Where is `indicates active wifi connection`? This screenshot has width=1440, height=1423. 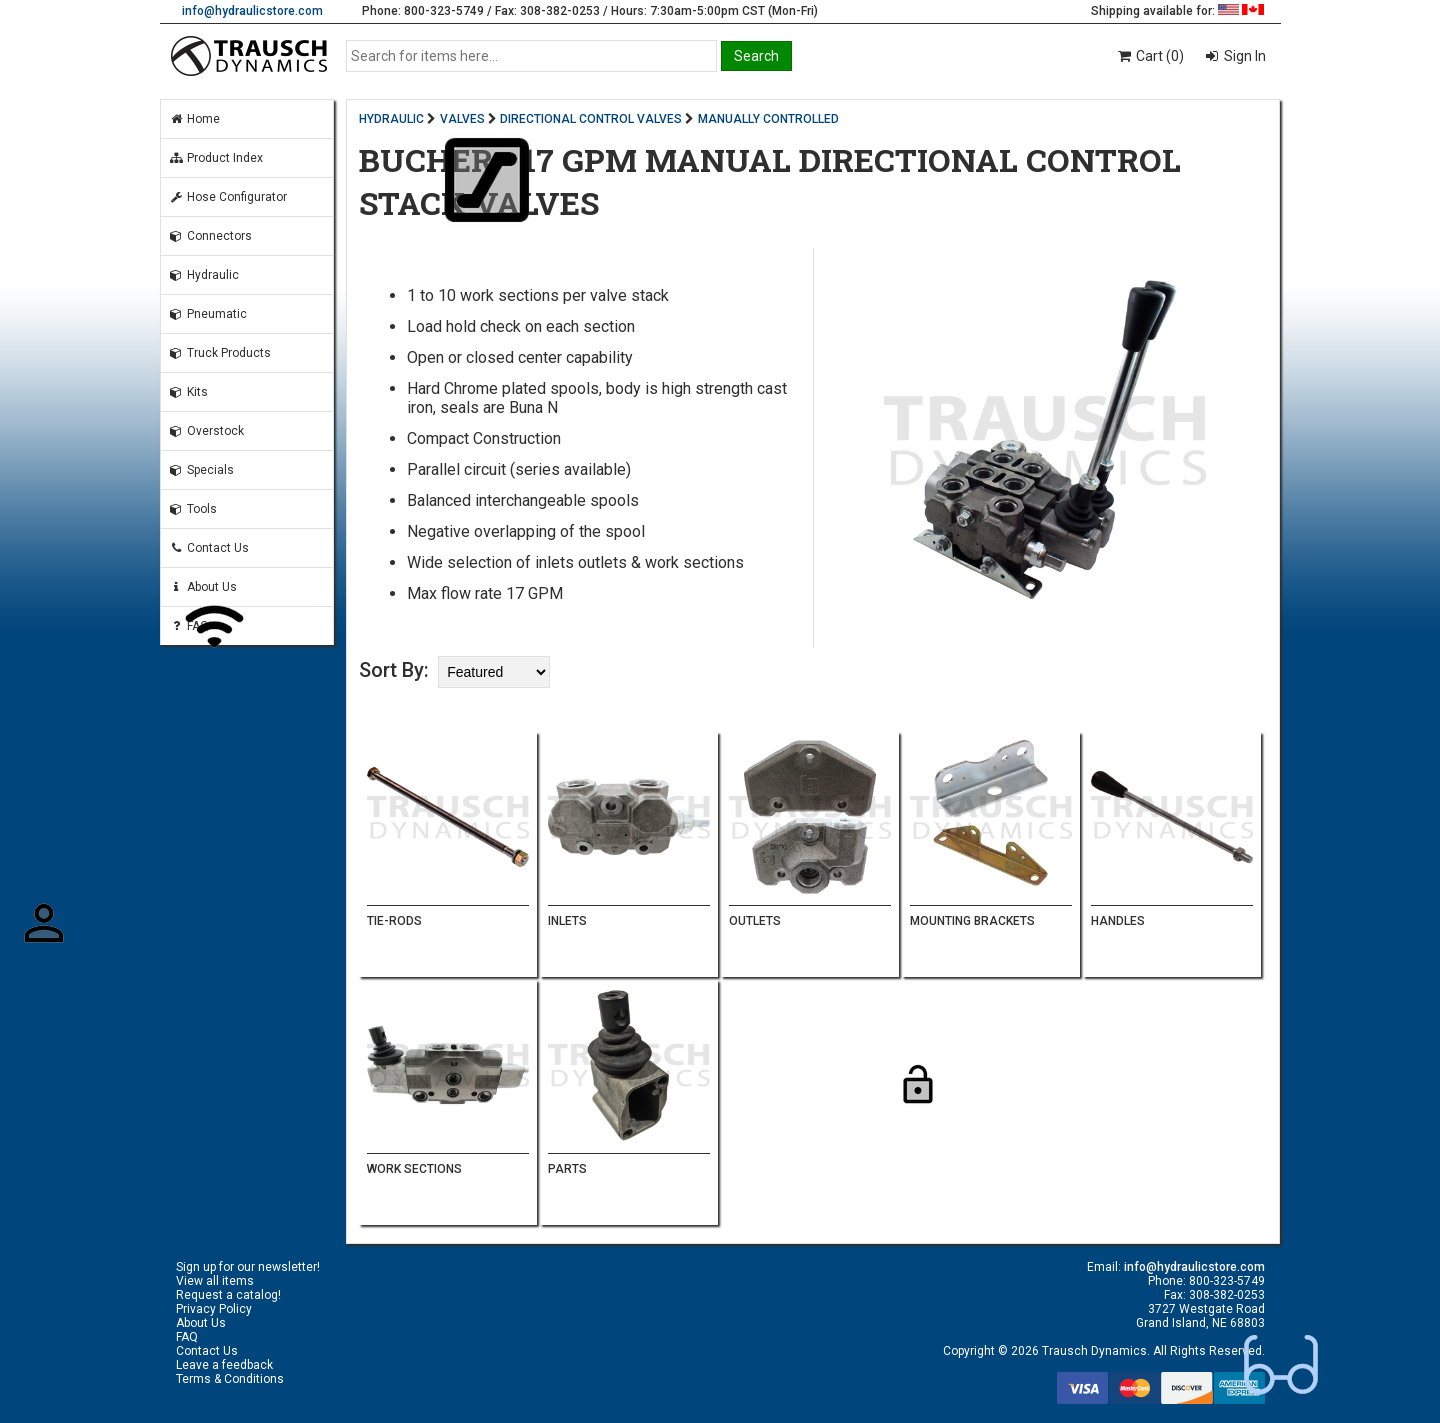 indicates active wifi connection is located at coordinates (214, 626).